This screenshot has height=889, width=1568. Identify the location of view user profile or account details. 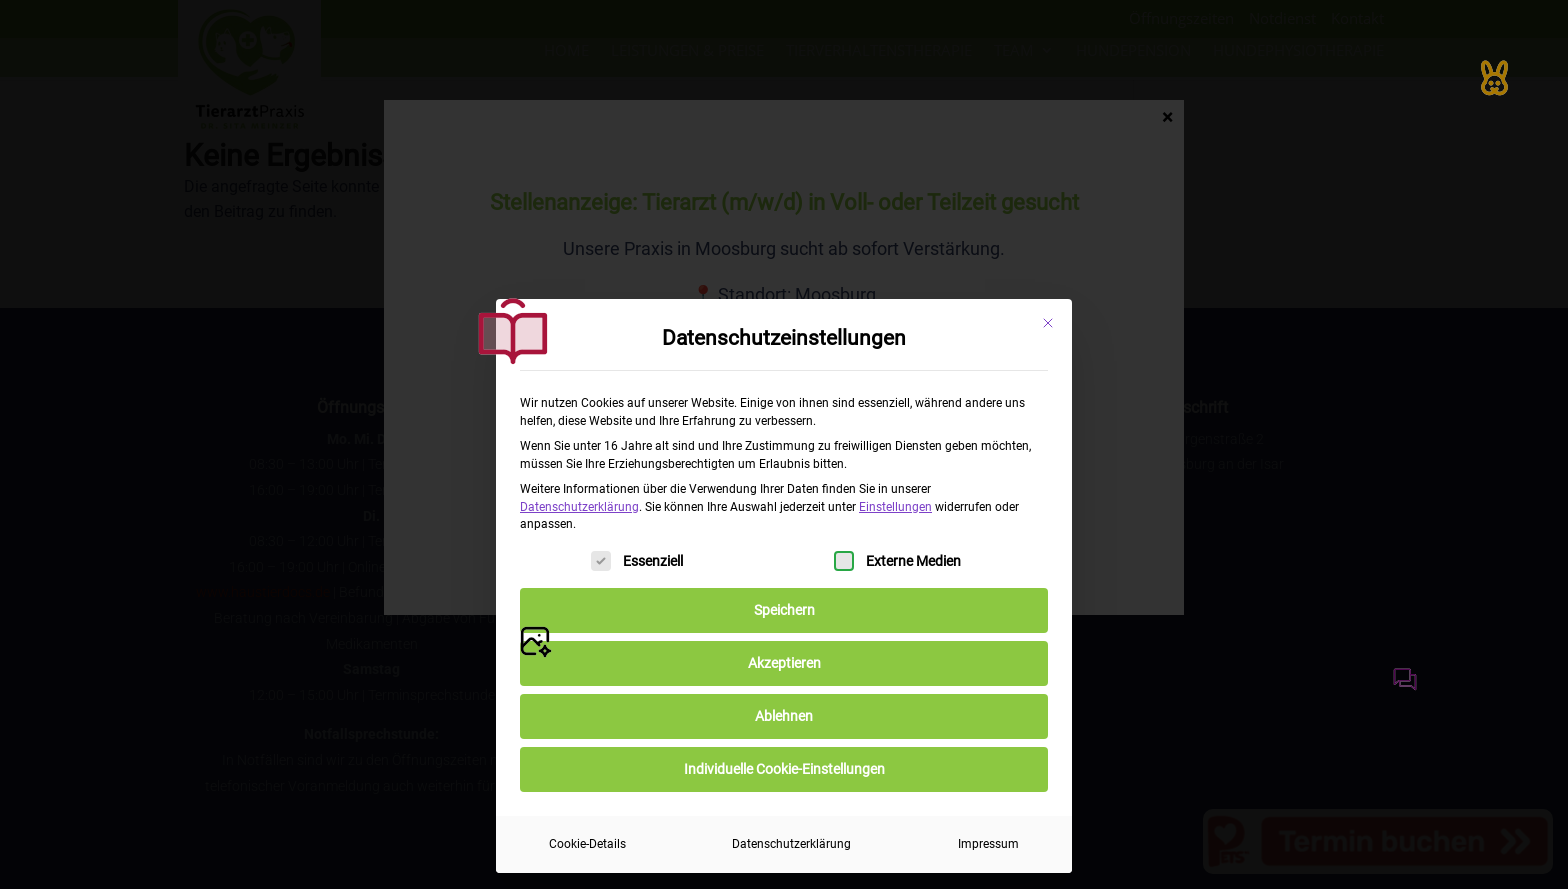
(513, 330).